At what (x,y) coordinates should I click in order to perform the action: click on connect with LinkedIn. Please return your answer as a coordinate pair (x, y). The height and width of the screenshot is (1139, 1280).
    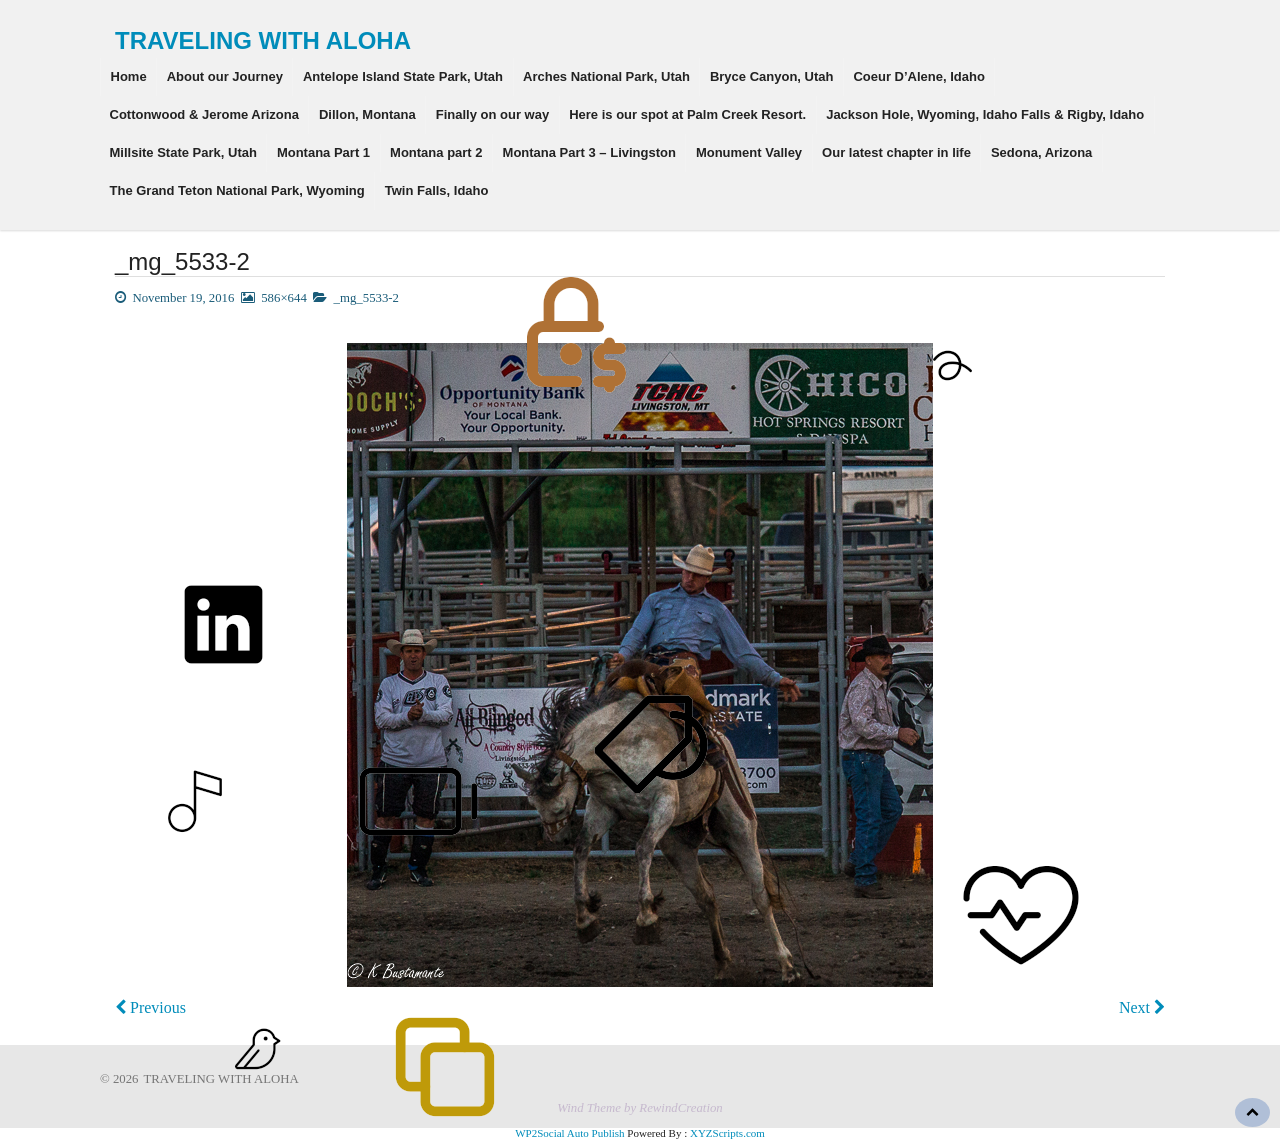
    Looking at the image, I should click on (223, 624).